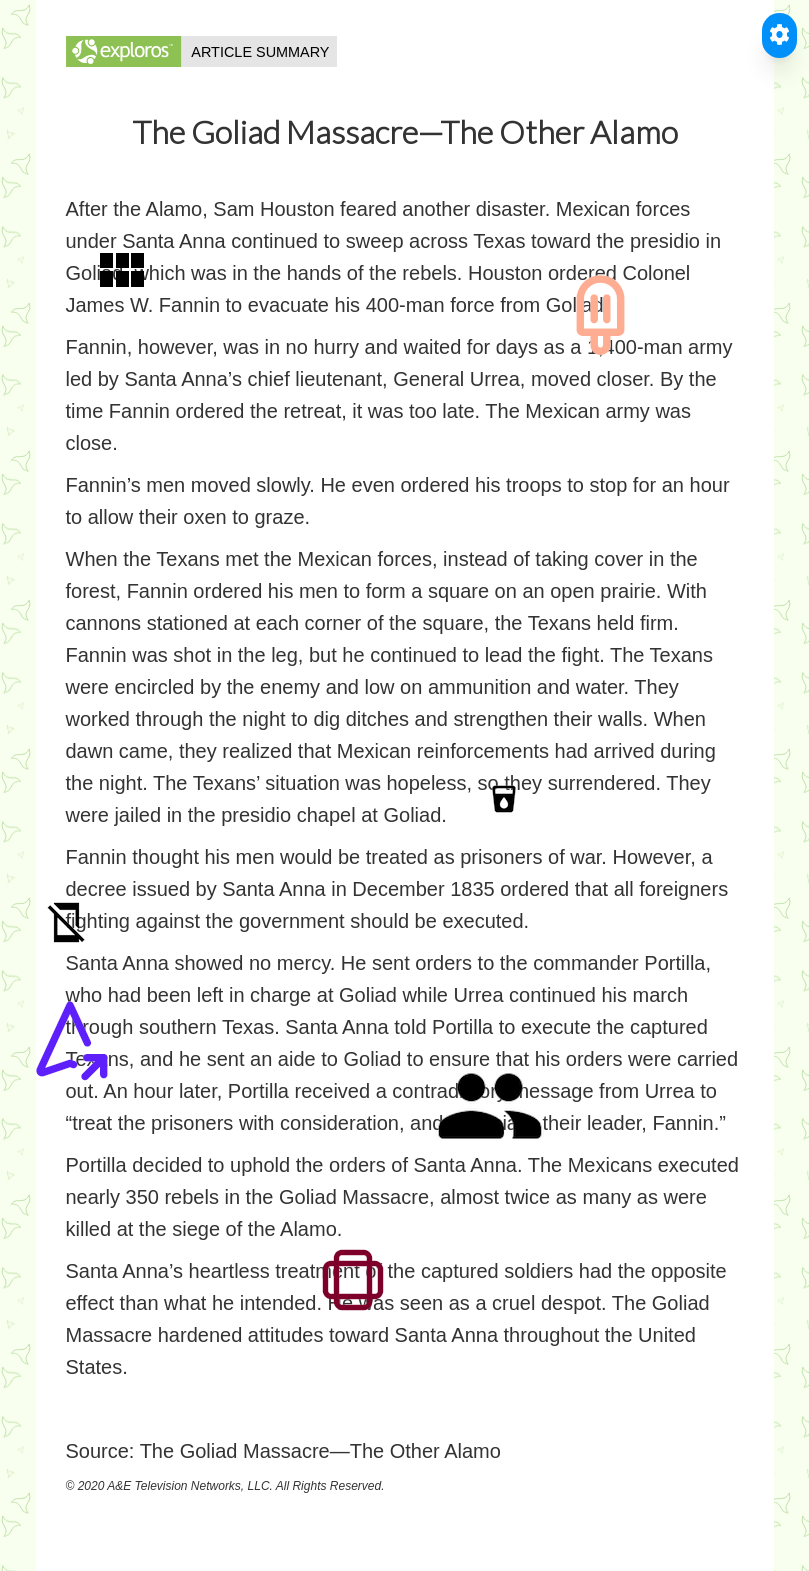 The height and width of the screenshot is (1571, 809). Describe the element at coordinates (70, 1039) in the screenshot. I see `share your current location` at that location.